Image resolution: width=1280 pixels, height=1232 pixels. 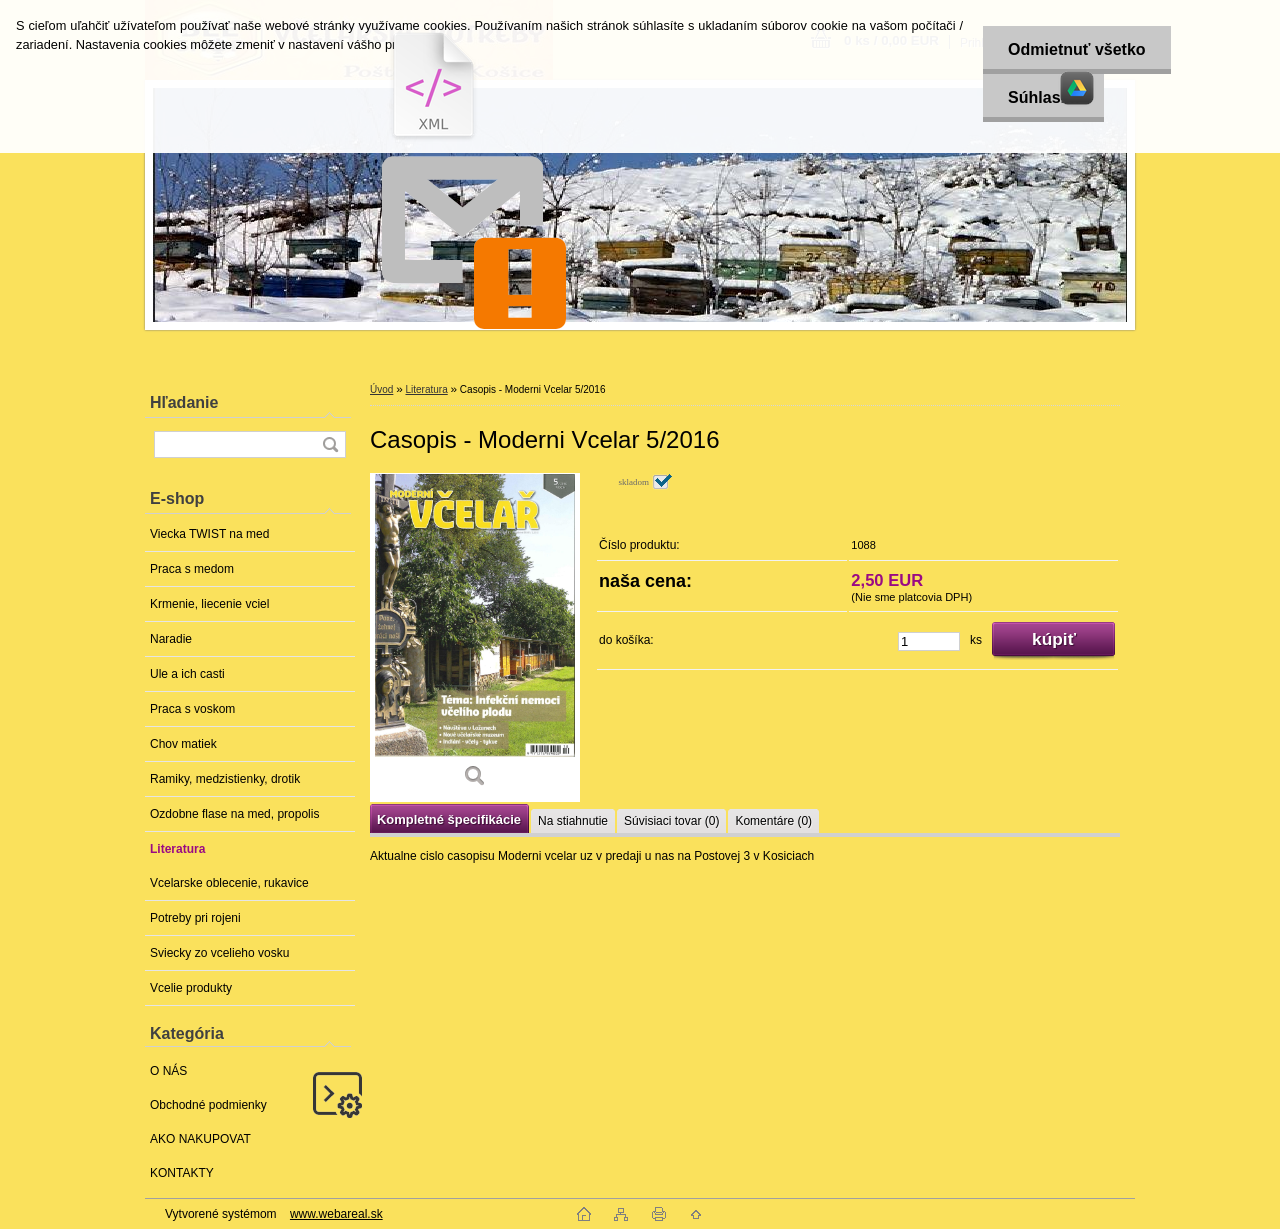 What do you see at coordinates (474, 237) in the screenshot?
I see `mark email as important` at bounding box center [474, 237].